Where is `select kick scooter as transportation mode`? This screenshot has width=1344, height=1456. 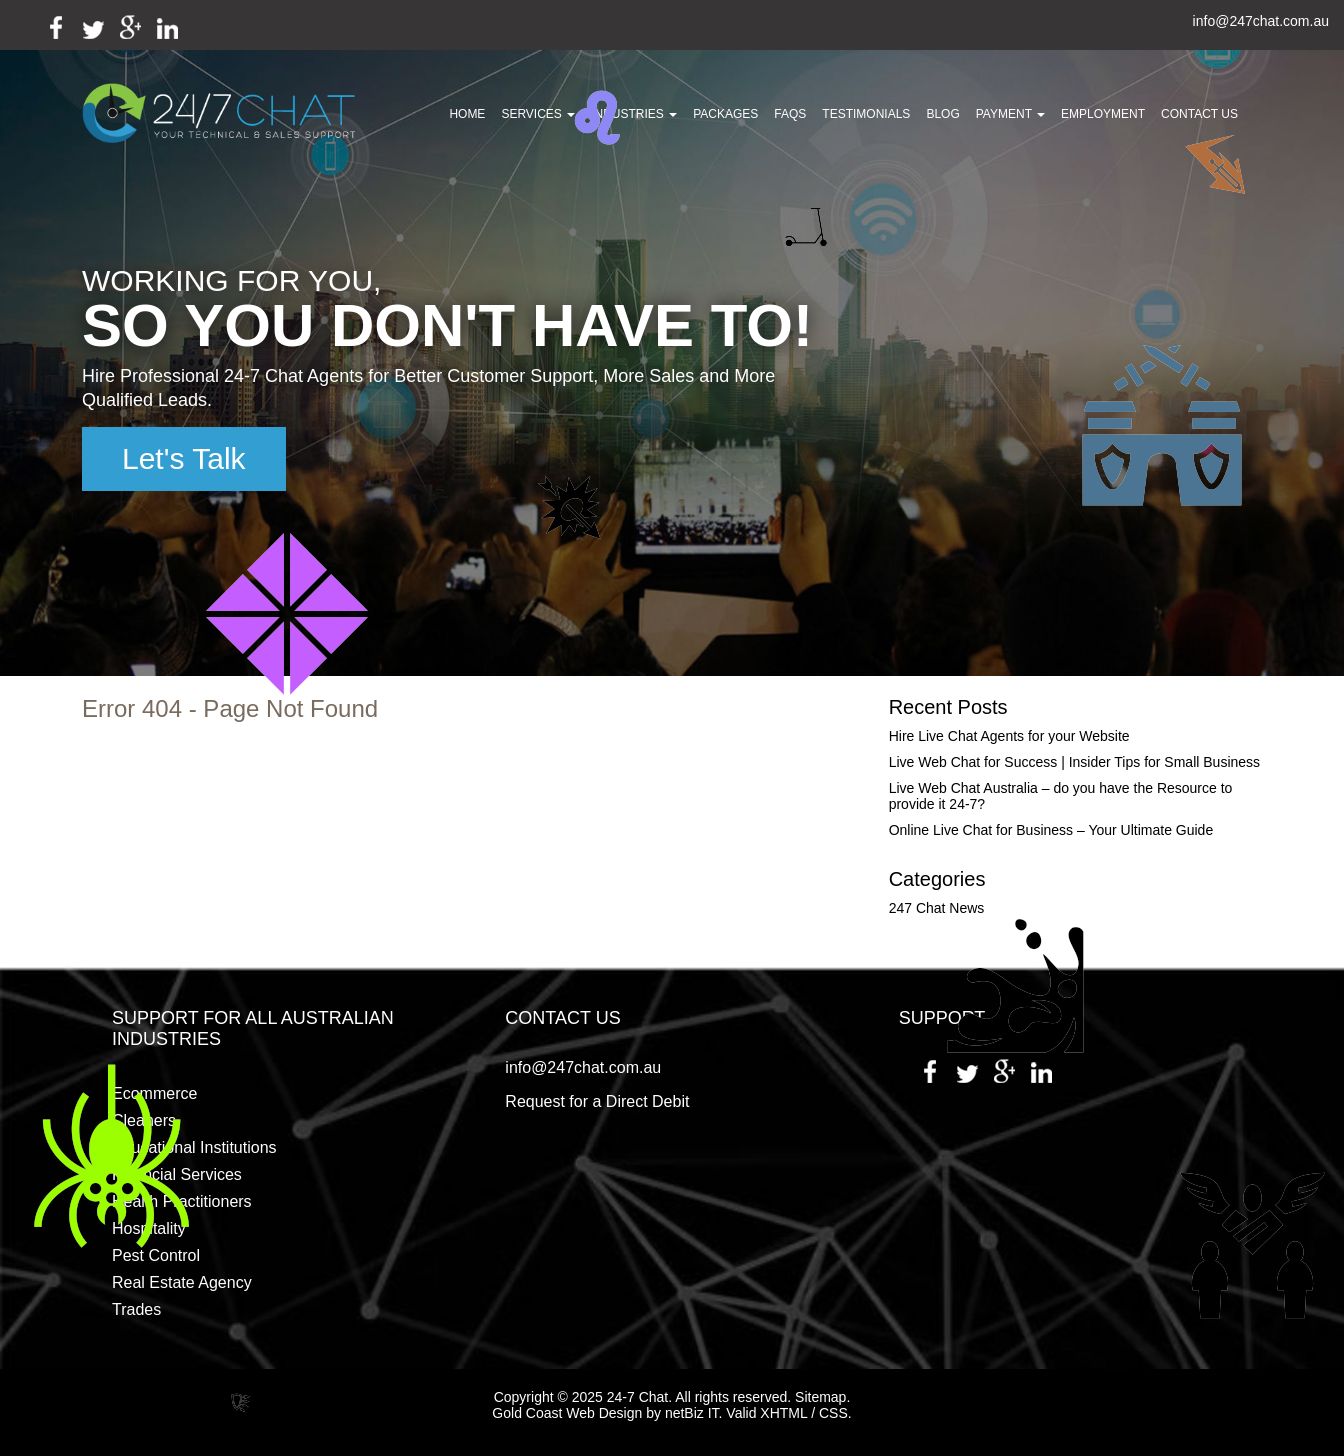 select kick scooter as transportation mode is located at coordinates (806, 227).